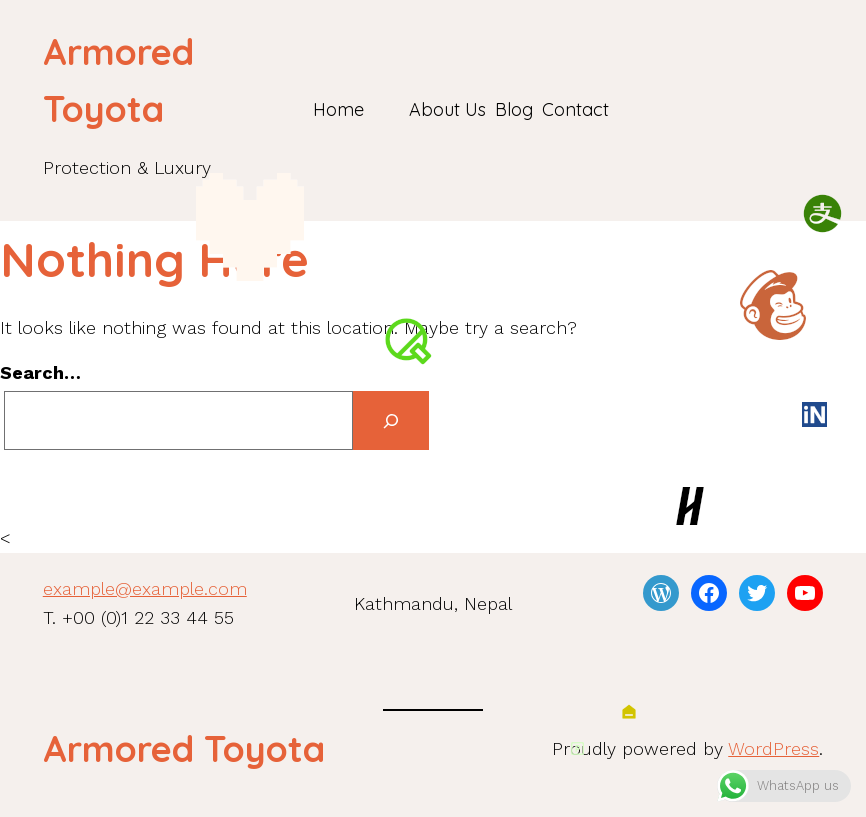 This screenshot has width=866, height=817. I want to click on navigate to home screen, so click(629, 712).